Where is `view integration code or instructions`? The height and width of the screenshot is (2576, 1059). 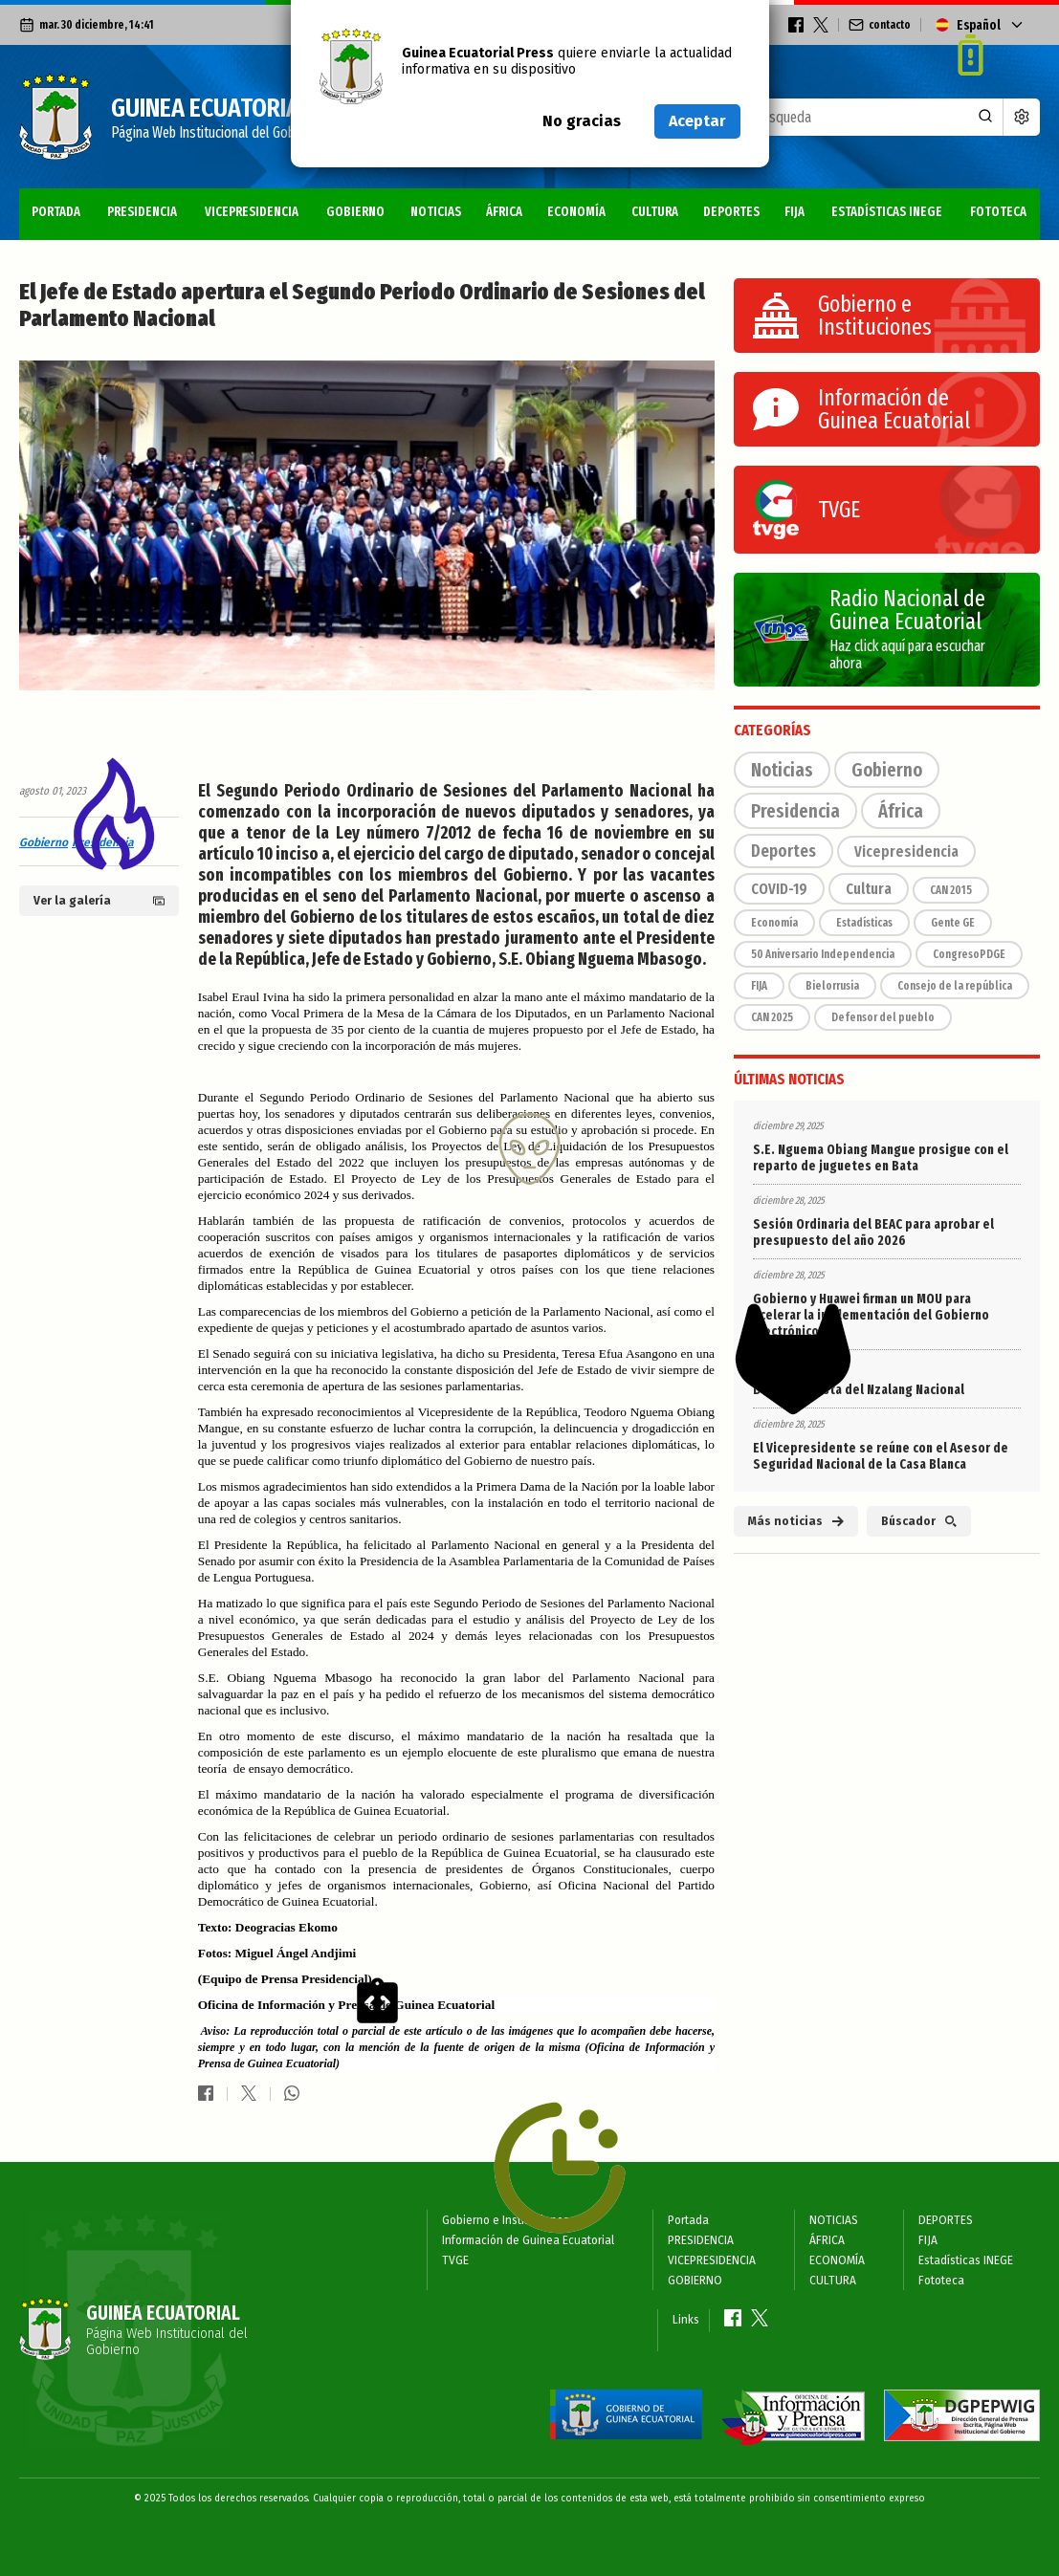 view integration code or instructions is located at coordinates (377, 2002).